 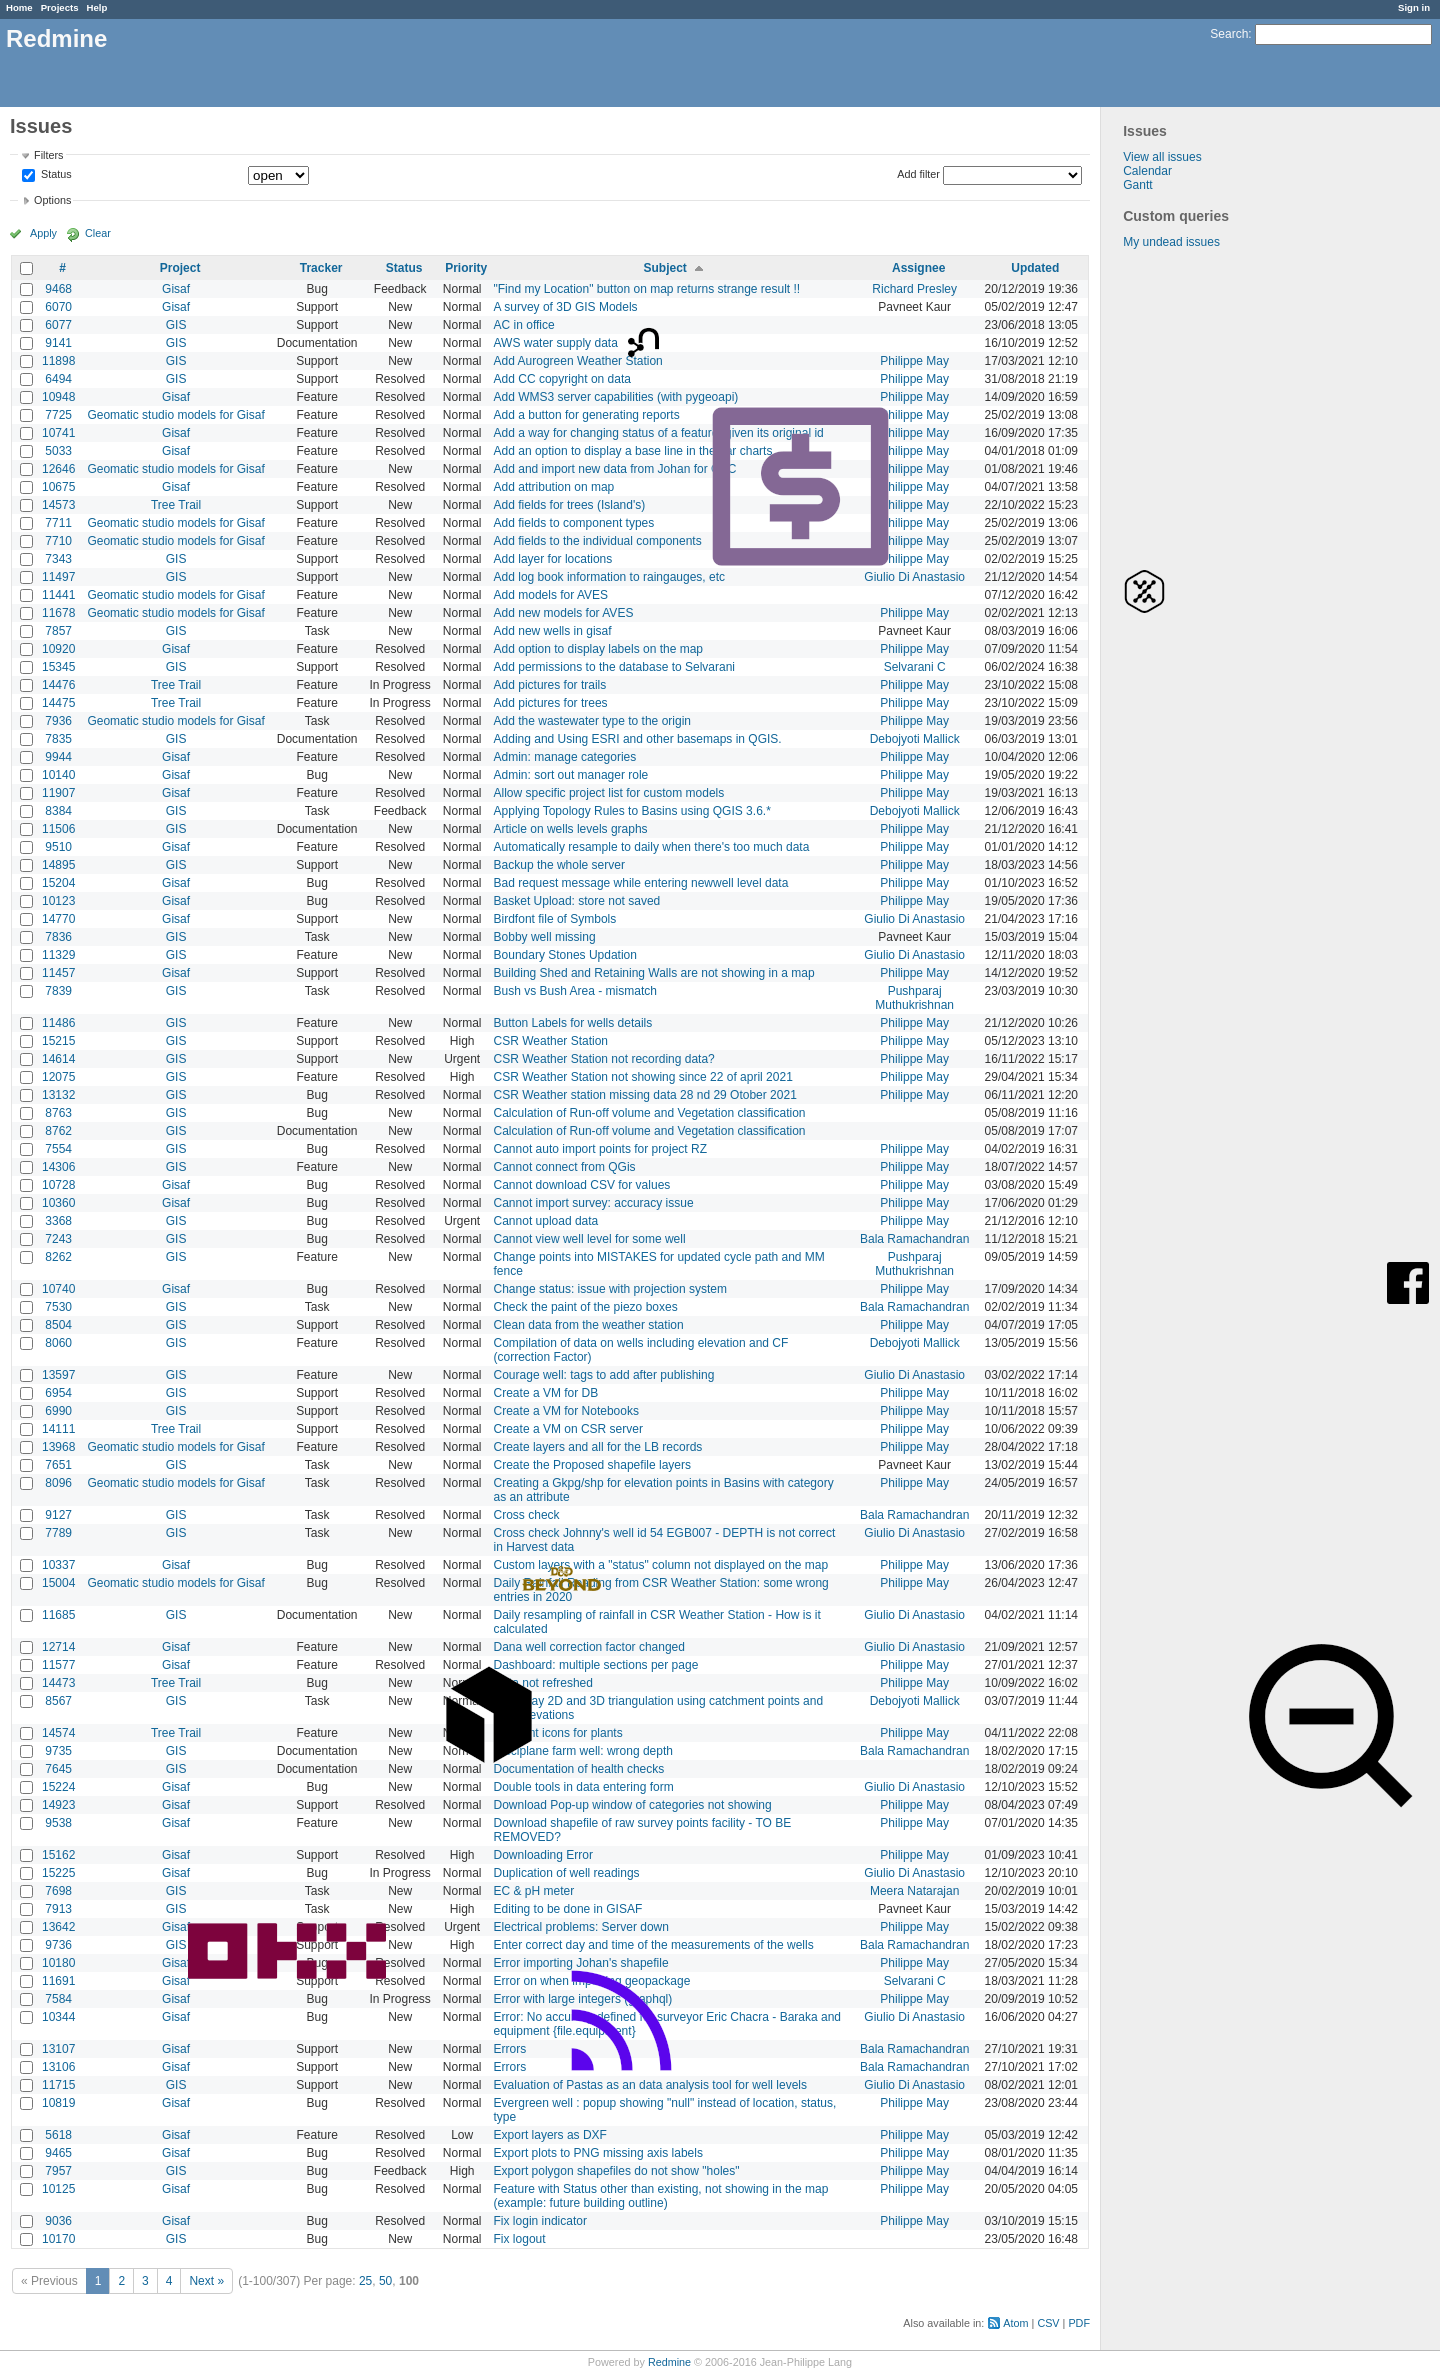 I want to click on access box cloud storage, so click(x=489, y=1716).